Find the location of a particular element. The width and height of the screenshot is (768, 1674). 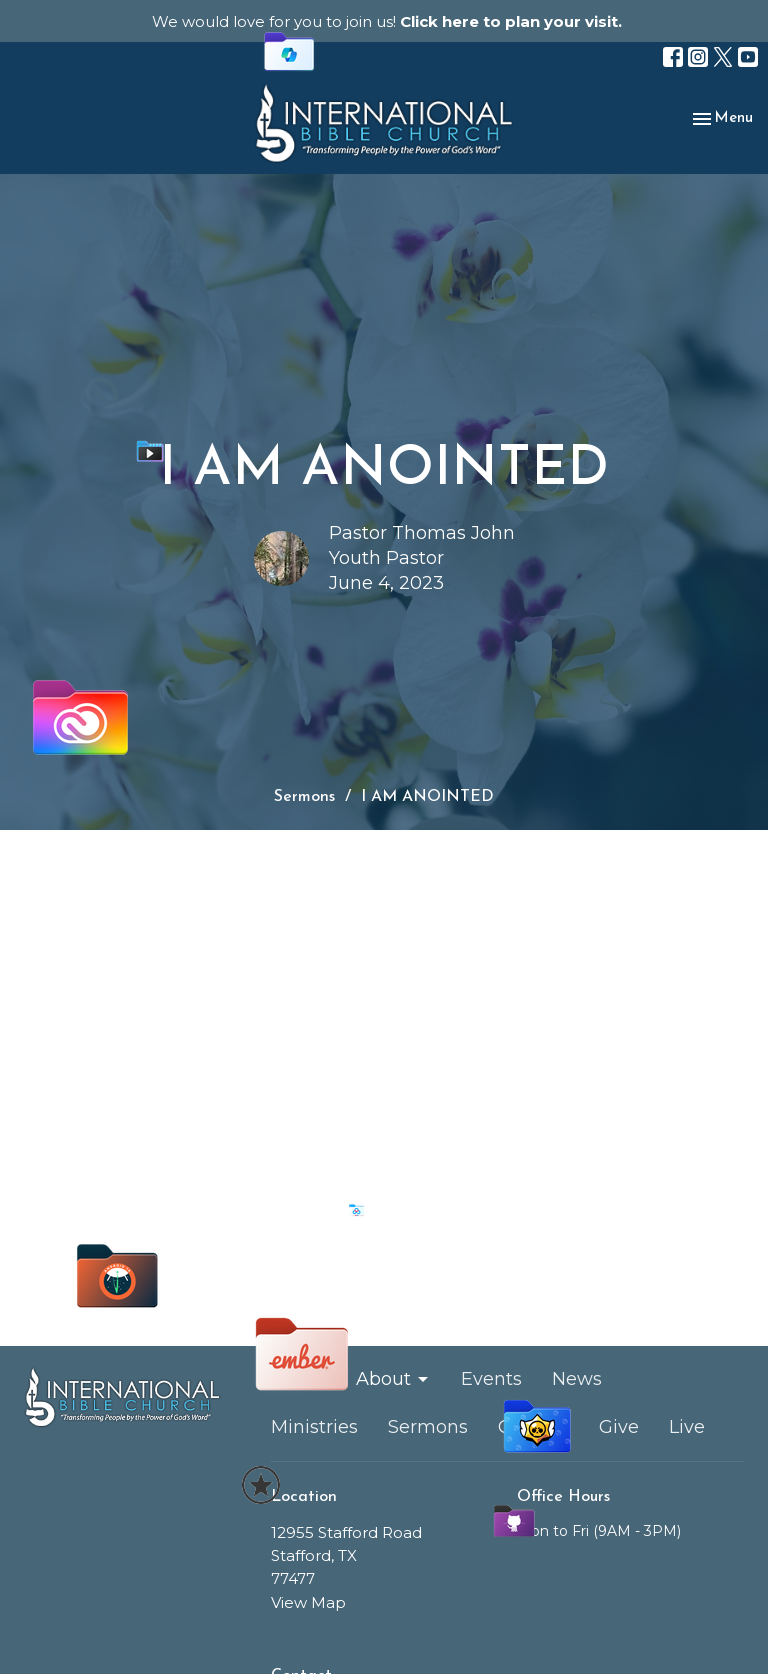

open Baidu Netdisk cloud storage folder is located at coordinates (356, 1210).